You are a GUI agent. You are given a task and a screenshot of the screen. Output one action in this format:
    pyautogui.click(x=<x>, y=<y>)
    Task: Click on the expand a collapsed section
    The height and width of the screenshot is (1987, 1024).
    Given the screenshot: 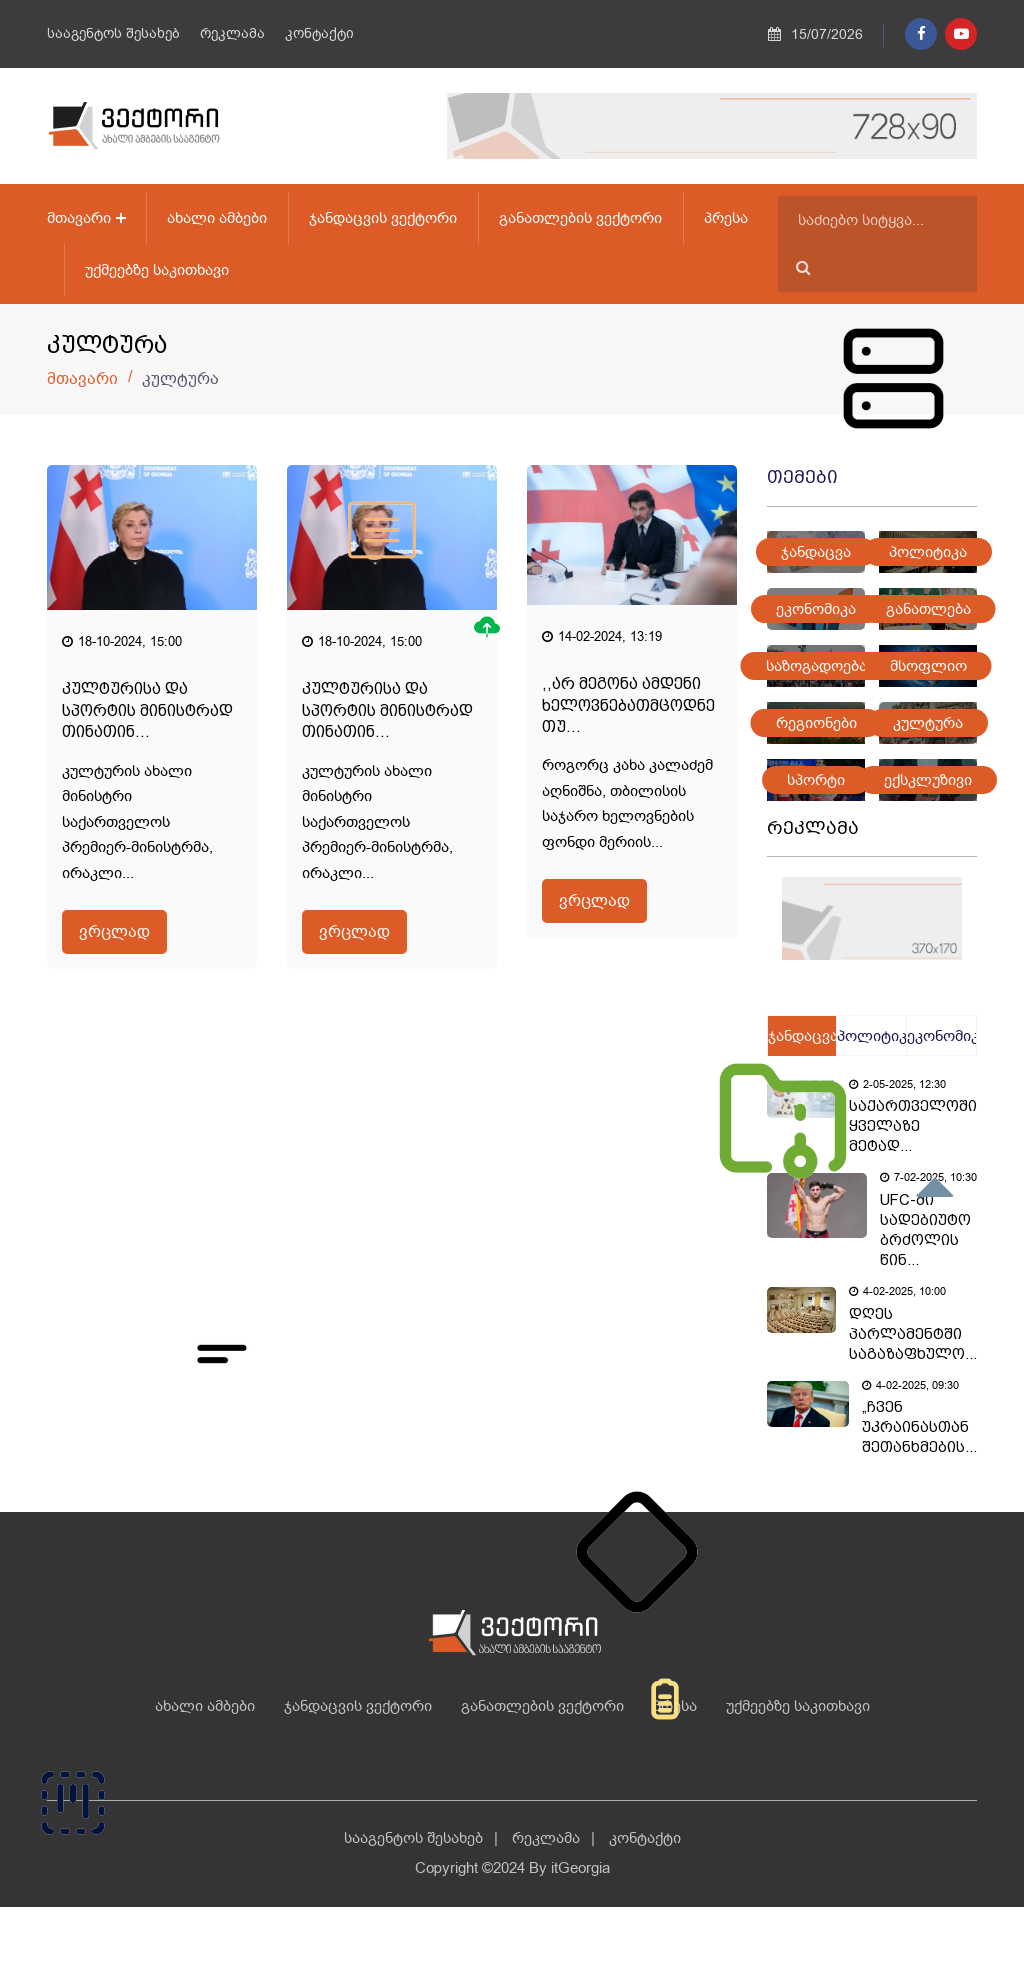 What is the action you would take?
    pyautogui.click(x=935, y=1187)
    